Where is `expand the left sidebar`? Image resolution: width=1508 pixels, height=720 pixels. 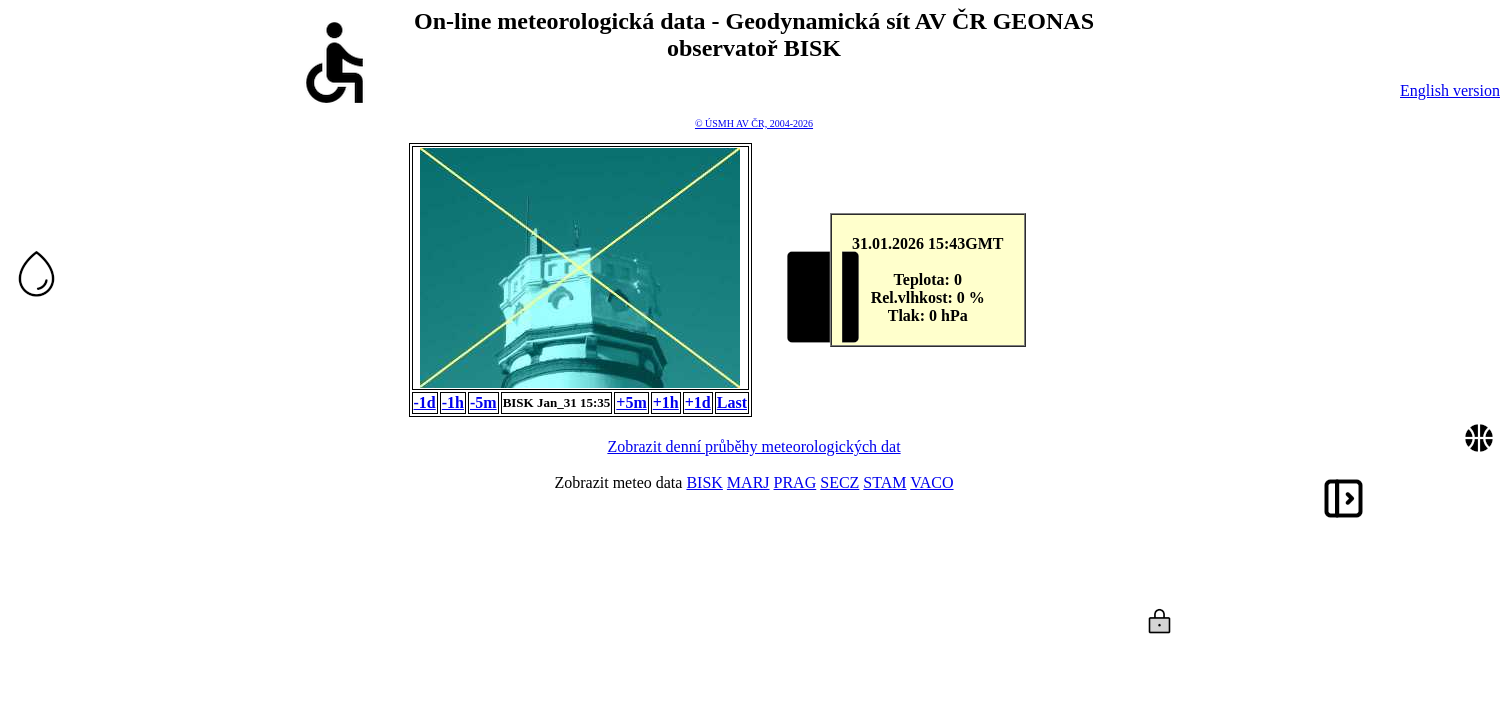
expand the left sidebar is located at coordinates (1343, 498).